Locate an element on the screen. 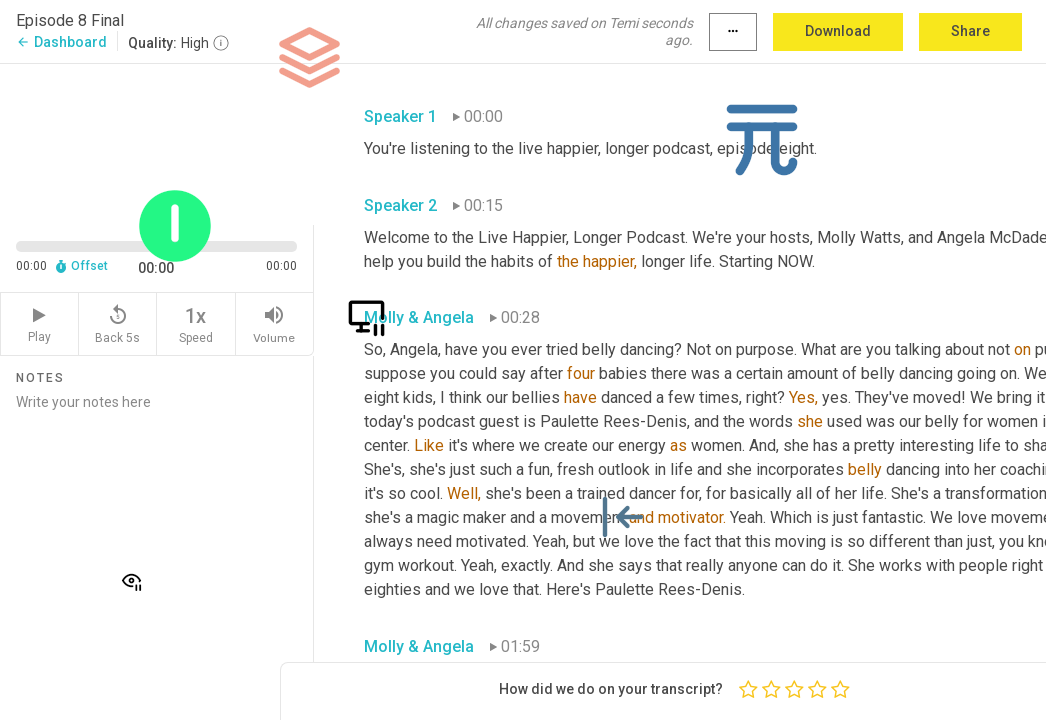  collapse sidebar or panel is located at coordinates (623, 517).